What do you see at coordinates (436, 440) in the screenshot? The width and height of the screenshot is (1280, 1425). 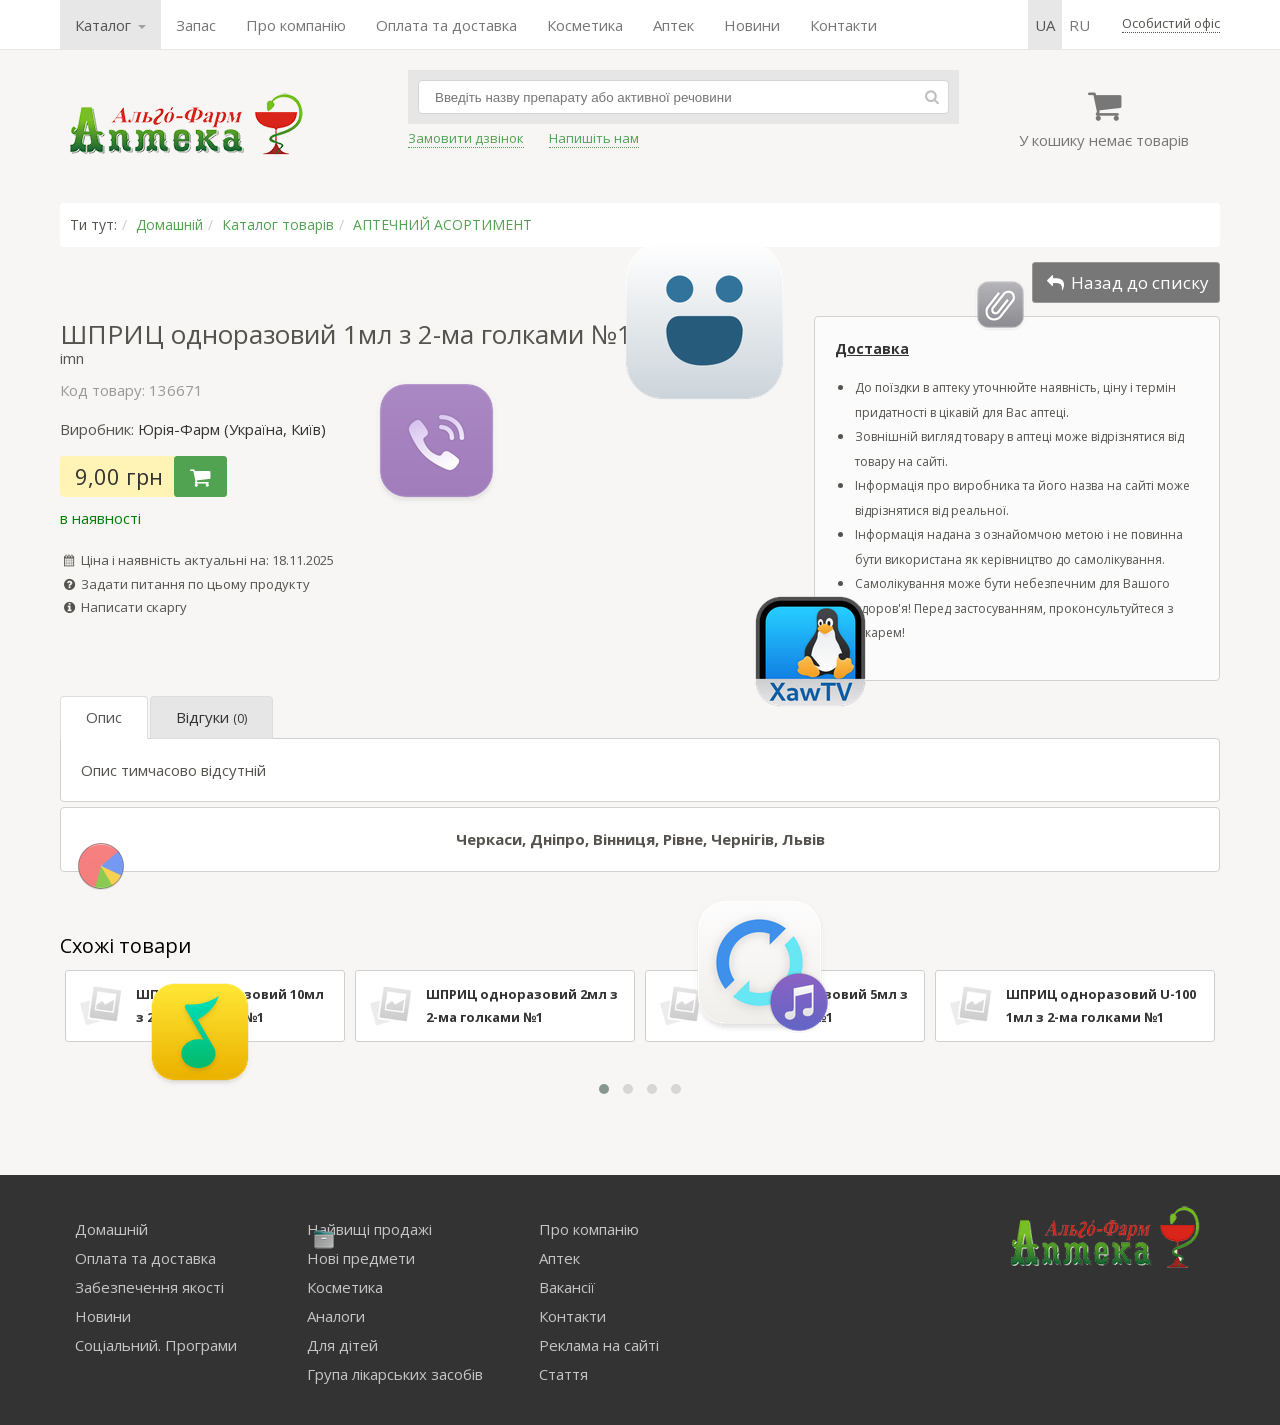 I see `open viber messaging app` at bounding box center [436, 440].